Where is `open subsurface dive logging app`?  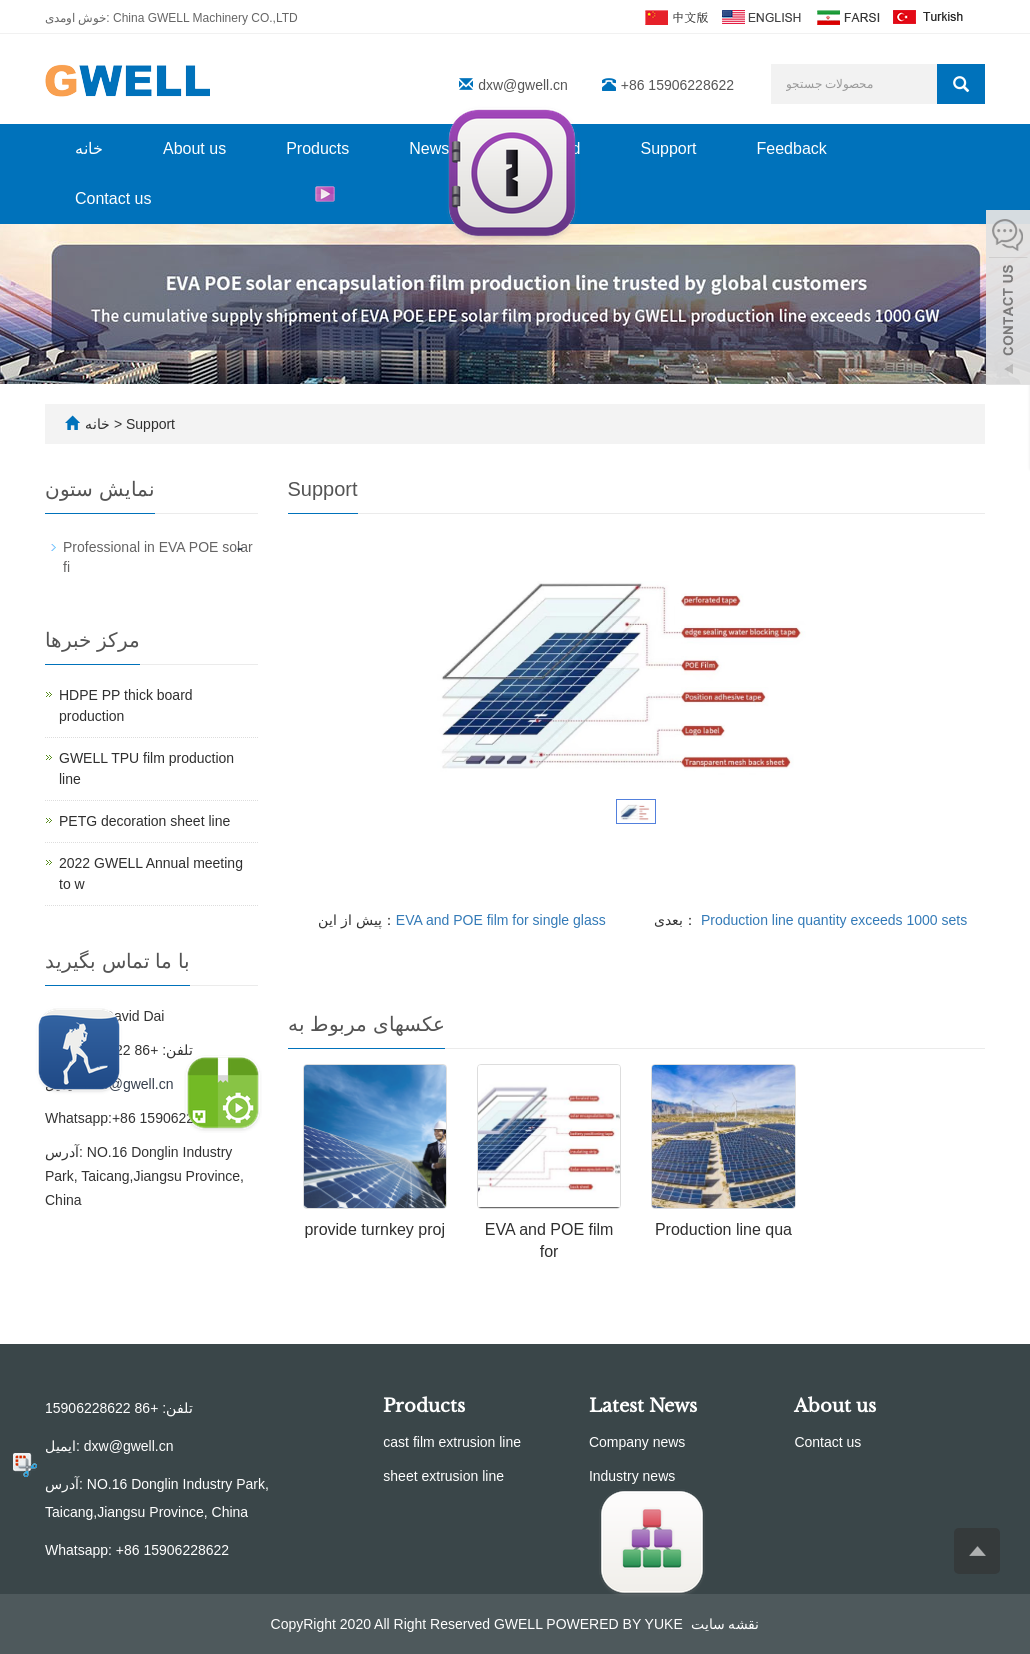
open subsurface dive logging app is located at coordinates (79, 1049).